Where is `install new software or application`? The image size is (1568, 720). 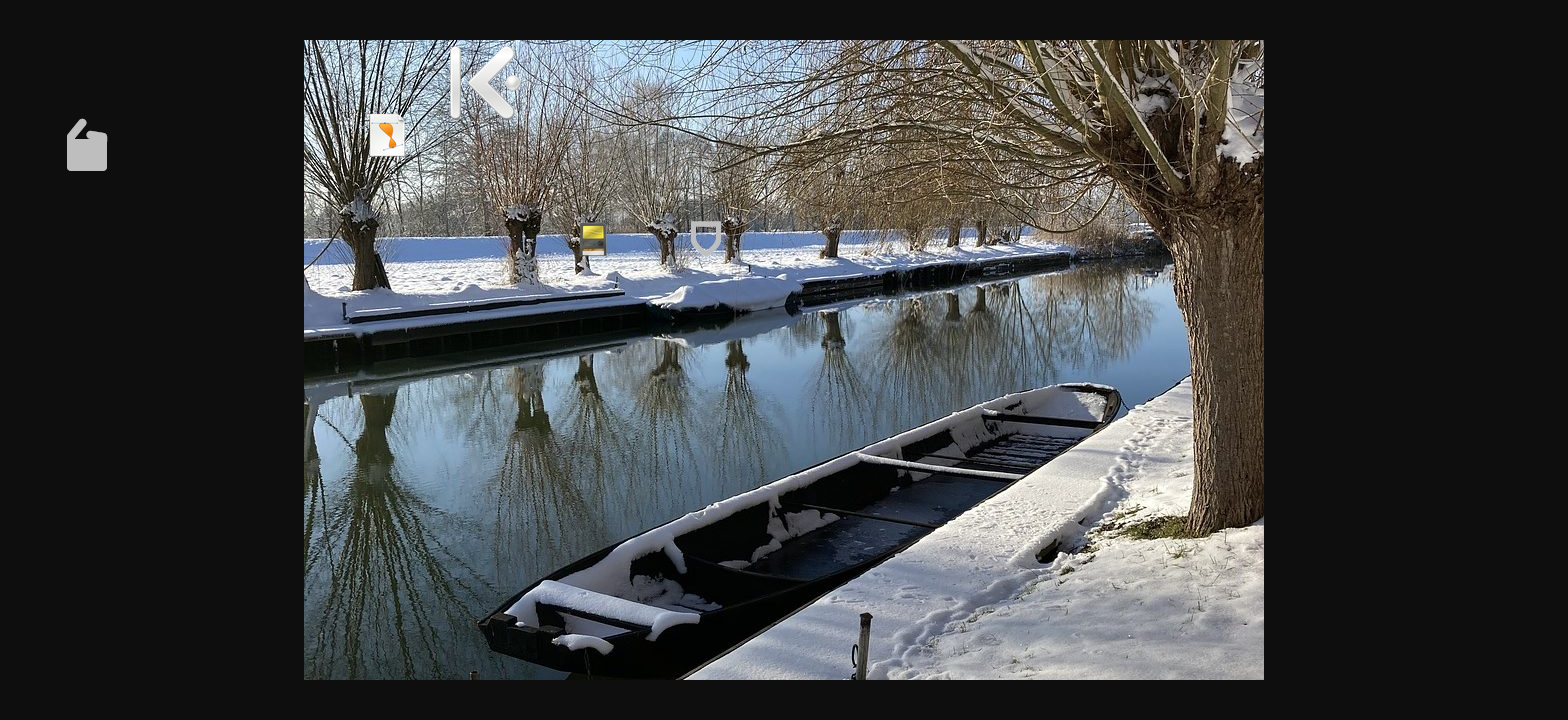 install new software or application is located at coordinates (87, 139).